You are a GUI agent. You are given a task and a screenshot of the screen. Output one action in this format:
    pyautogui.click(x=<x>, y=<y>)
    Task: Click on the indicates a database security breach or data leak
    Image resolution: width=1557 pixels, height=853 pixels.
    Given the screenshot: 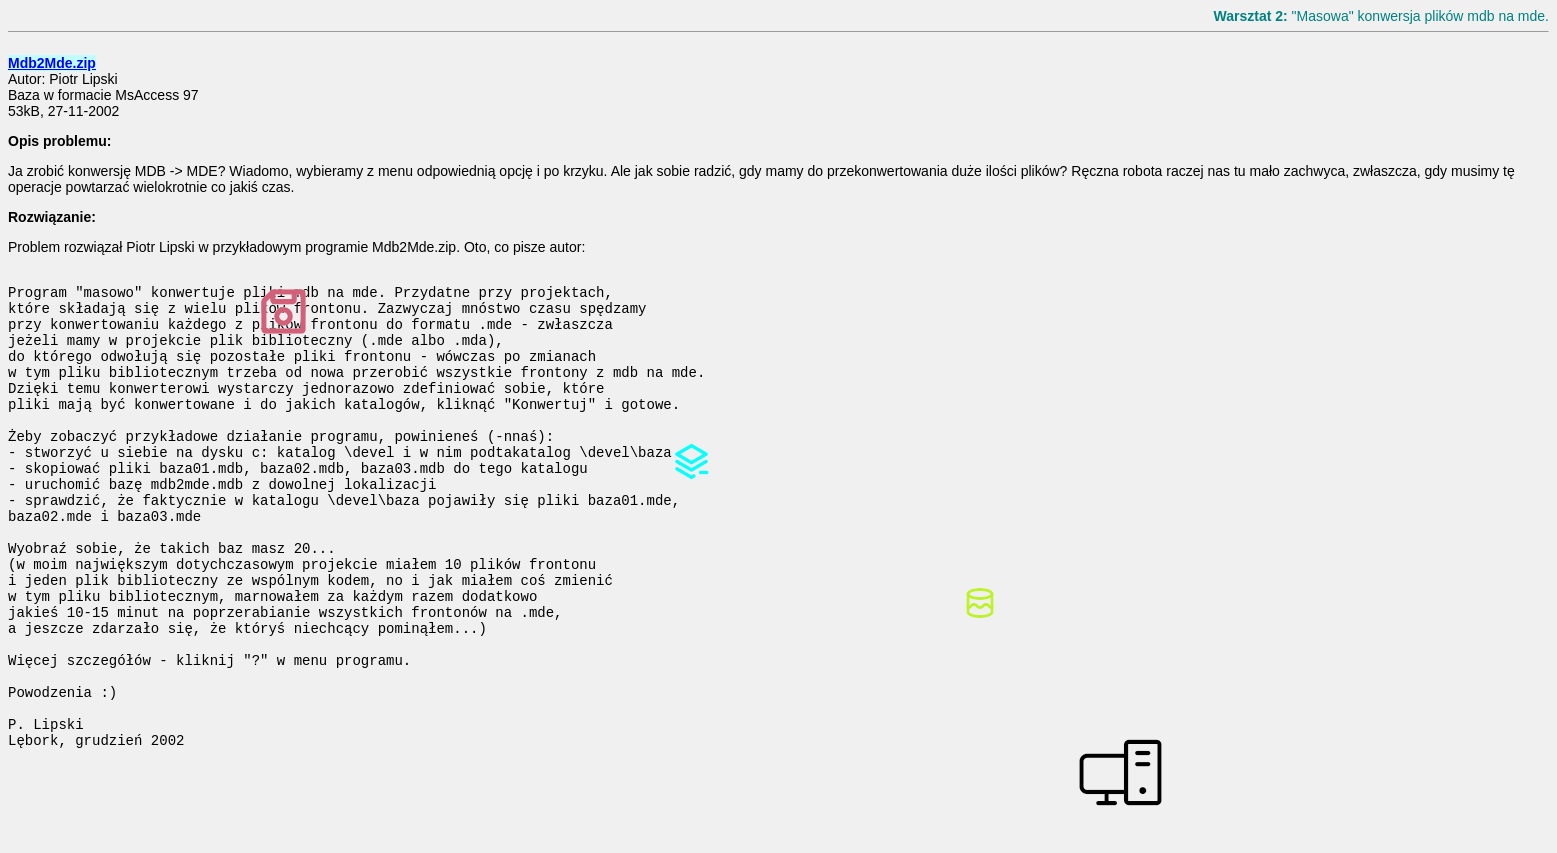 What is the action you would take?
    pyautogui.click(x=980, y=603)
    